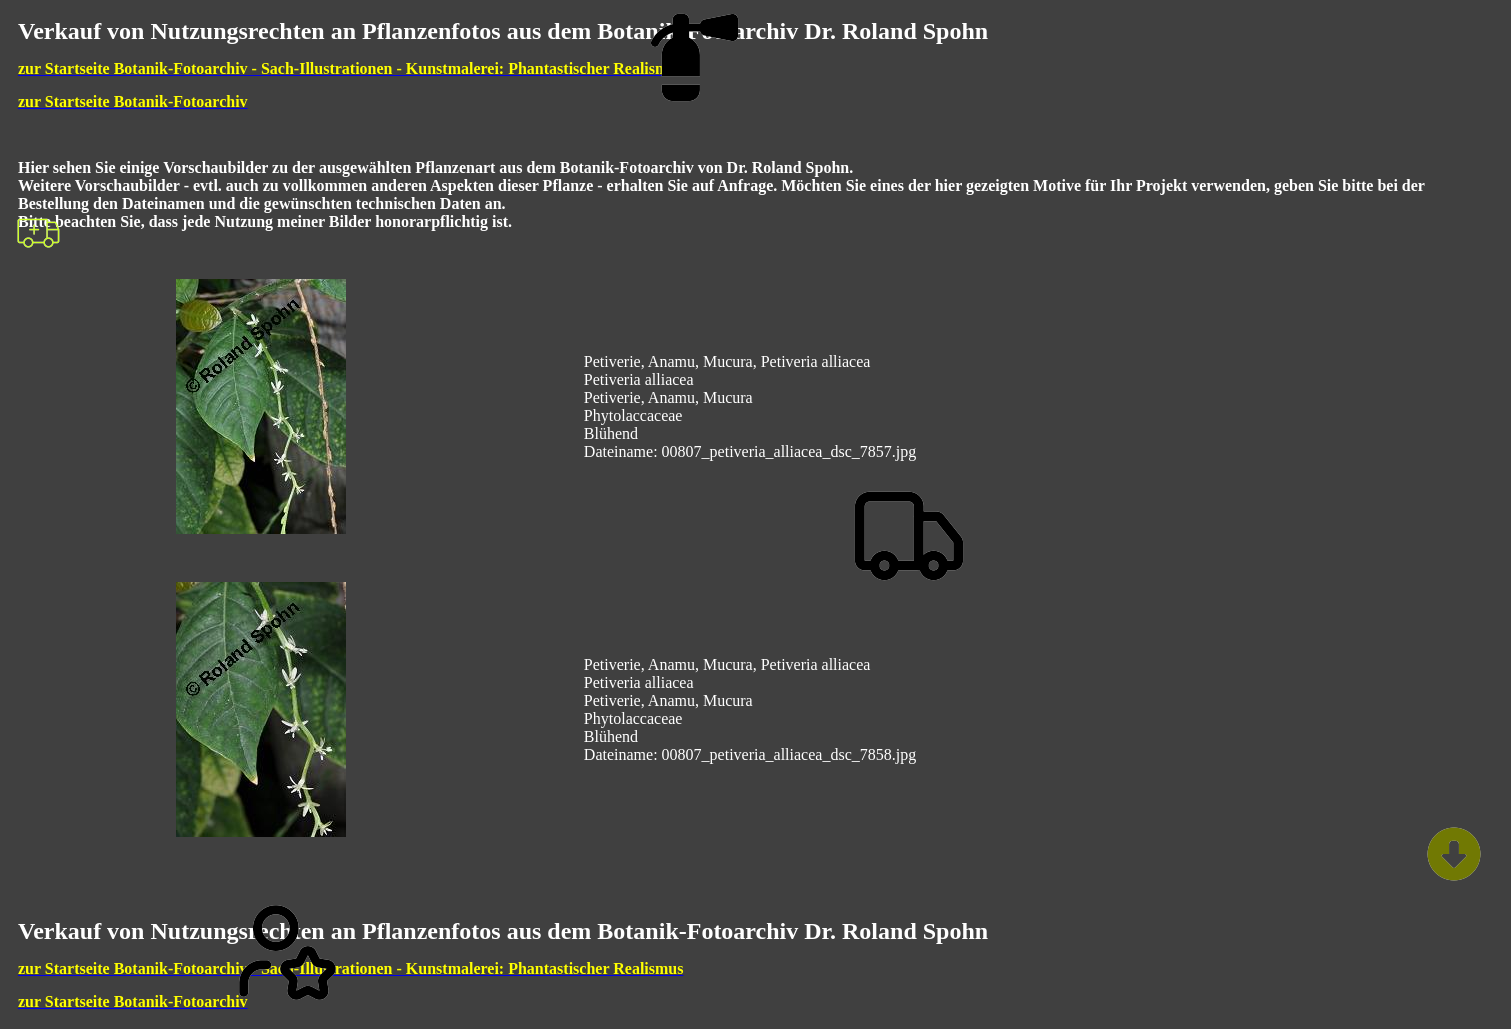 This screenshot has width=1511, height=1029. What do you see at coordinates (909, 536) in the screenshot?
I see `track your delivery or shipment` at bounding box center [909, 536].